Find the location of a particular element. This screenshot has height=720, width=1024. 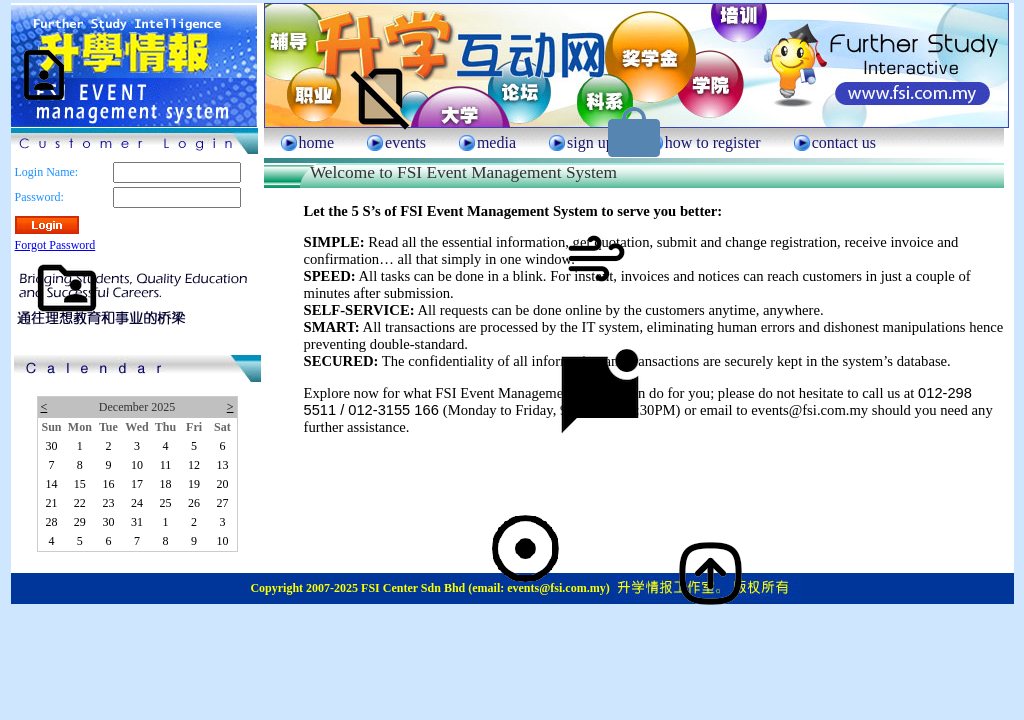

upload a file or document is located at coordinates (710, 573).